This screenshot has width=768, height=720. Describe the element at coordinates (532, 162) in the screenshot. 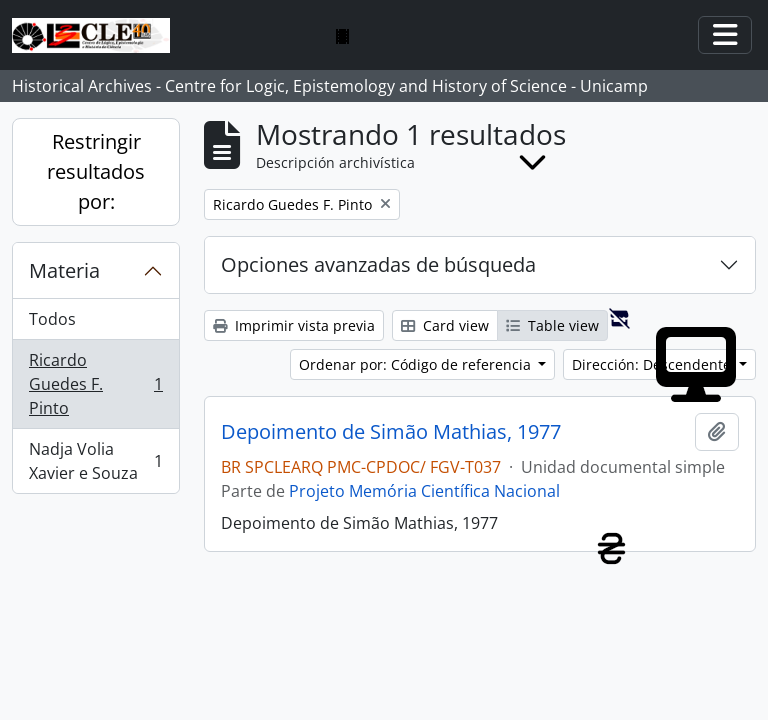

I see `expand a dropdown menu or collapsed section` at that location.